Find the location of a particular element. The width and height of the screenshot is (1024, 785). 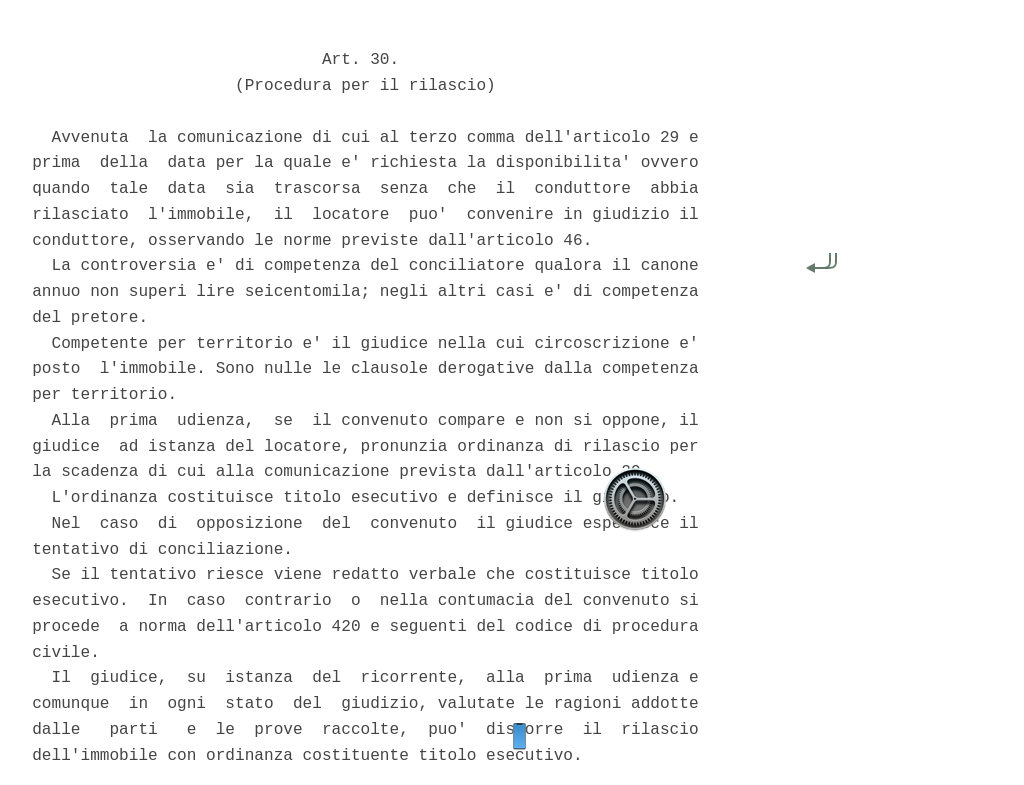

open system preferences or settings is located at coordinates (635, 499).